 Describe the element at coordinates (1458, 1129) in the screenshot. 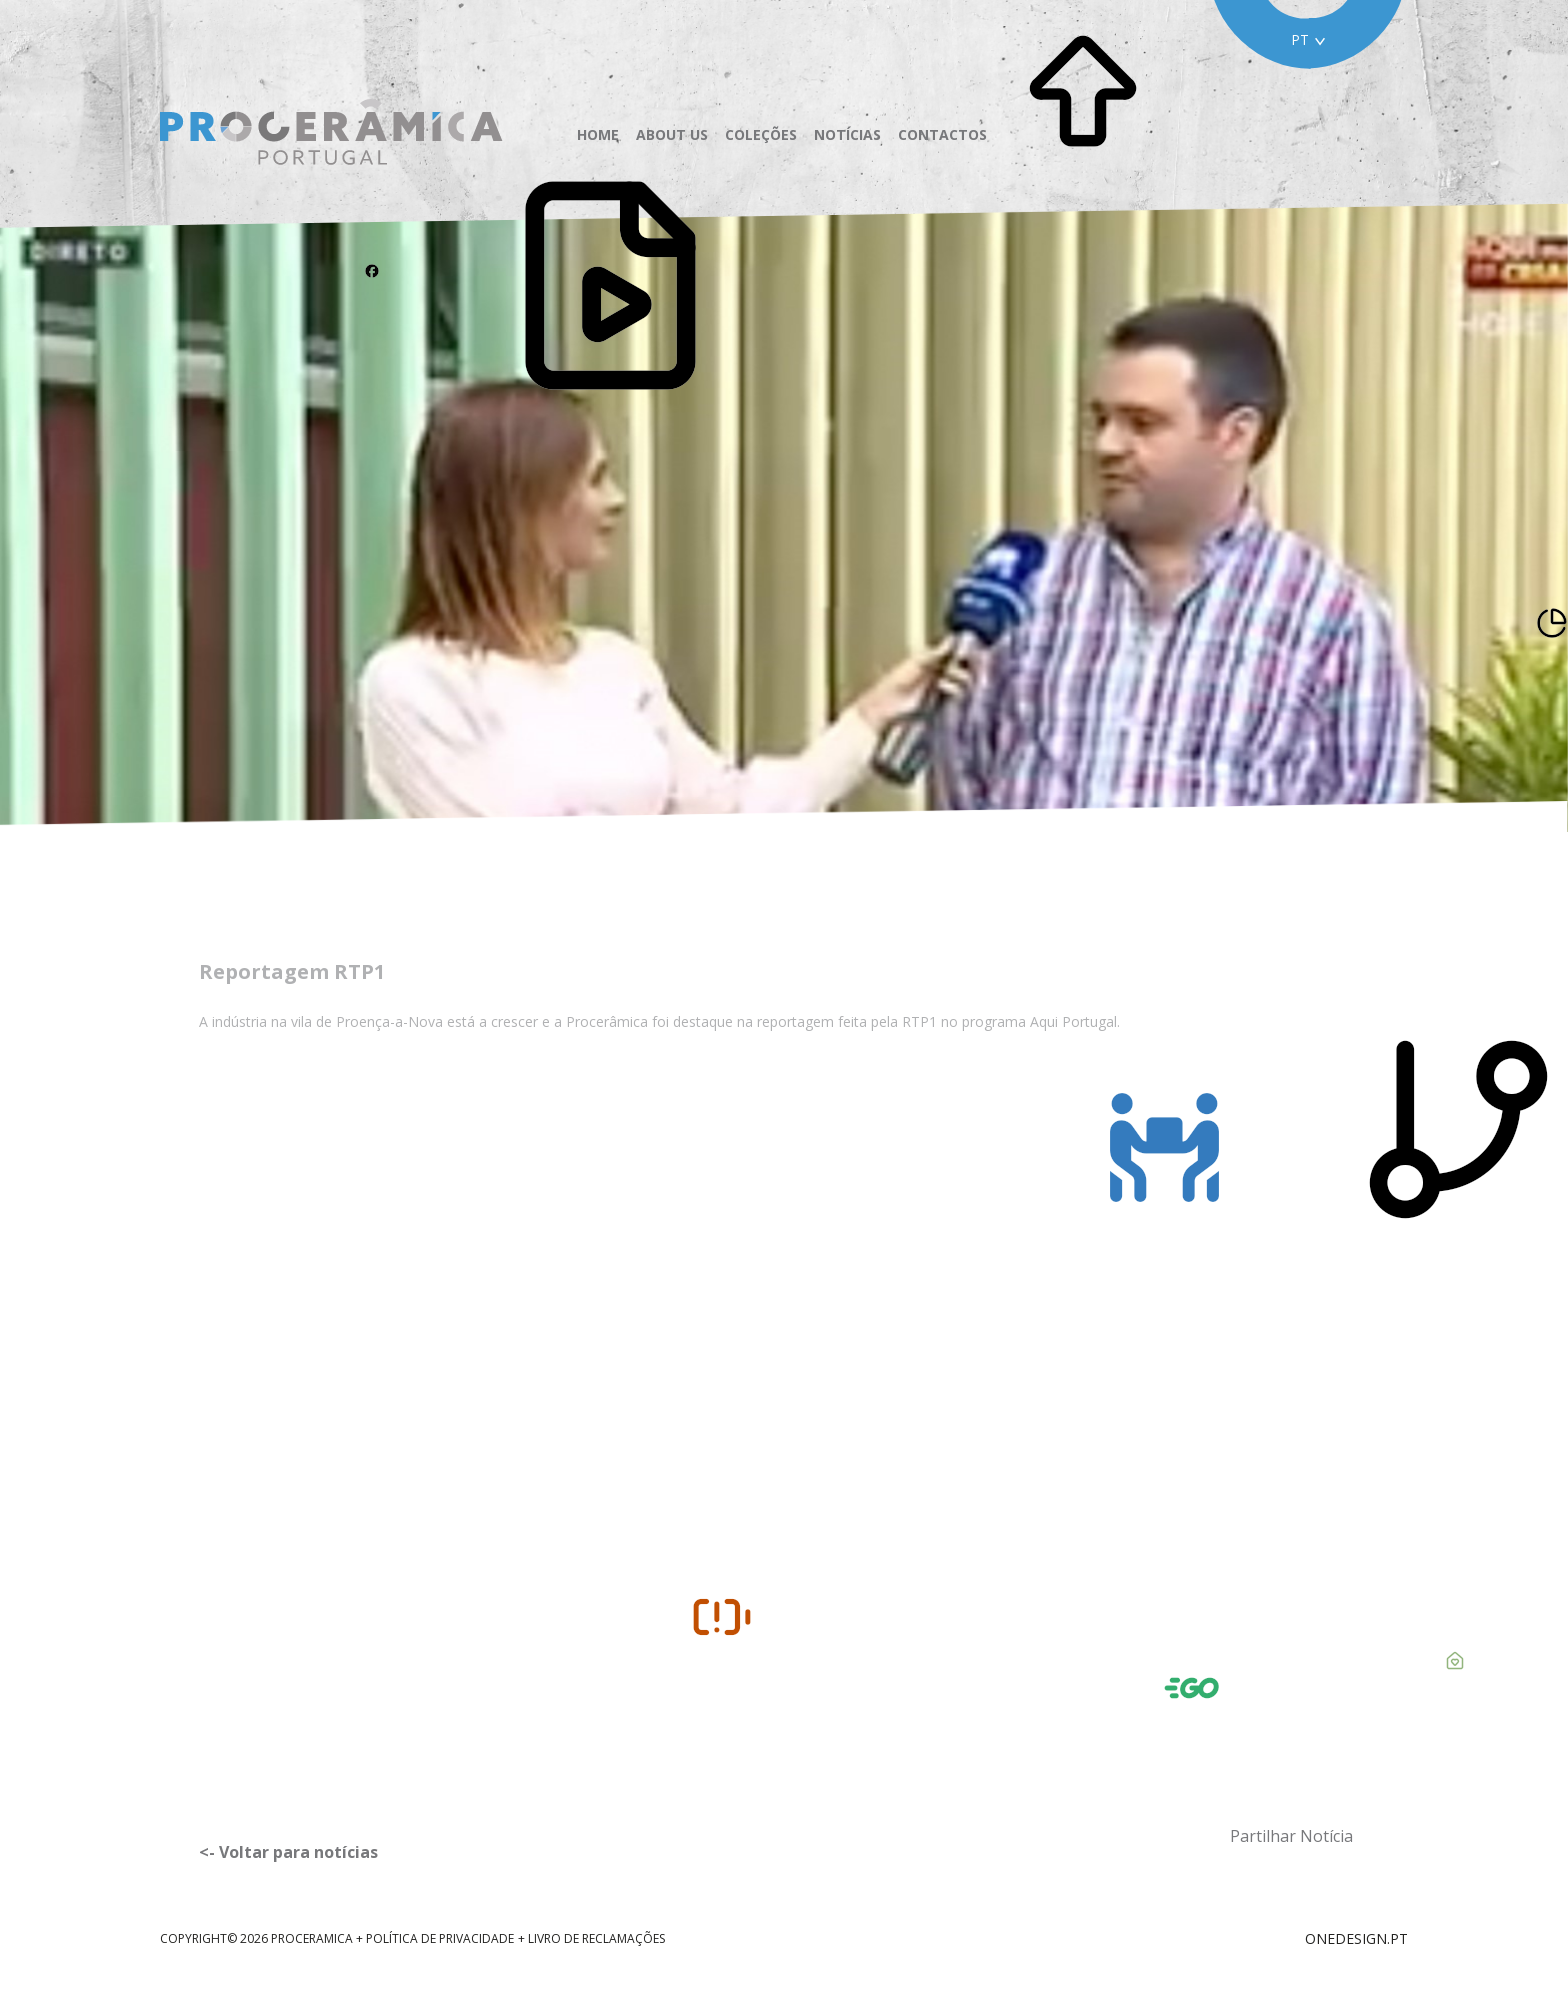

I see `view or manage git branches` at that location.